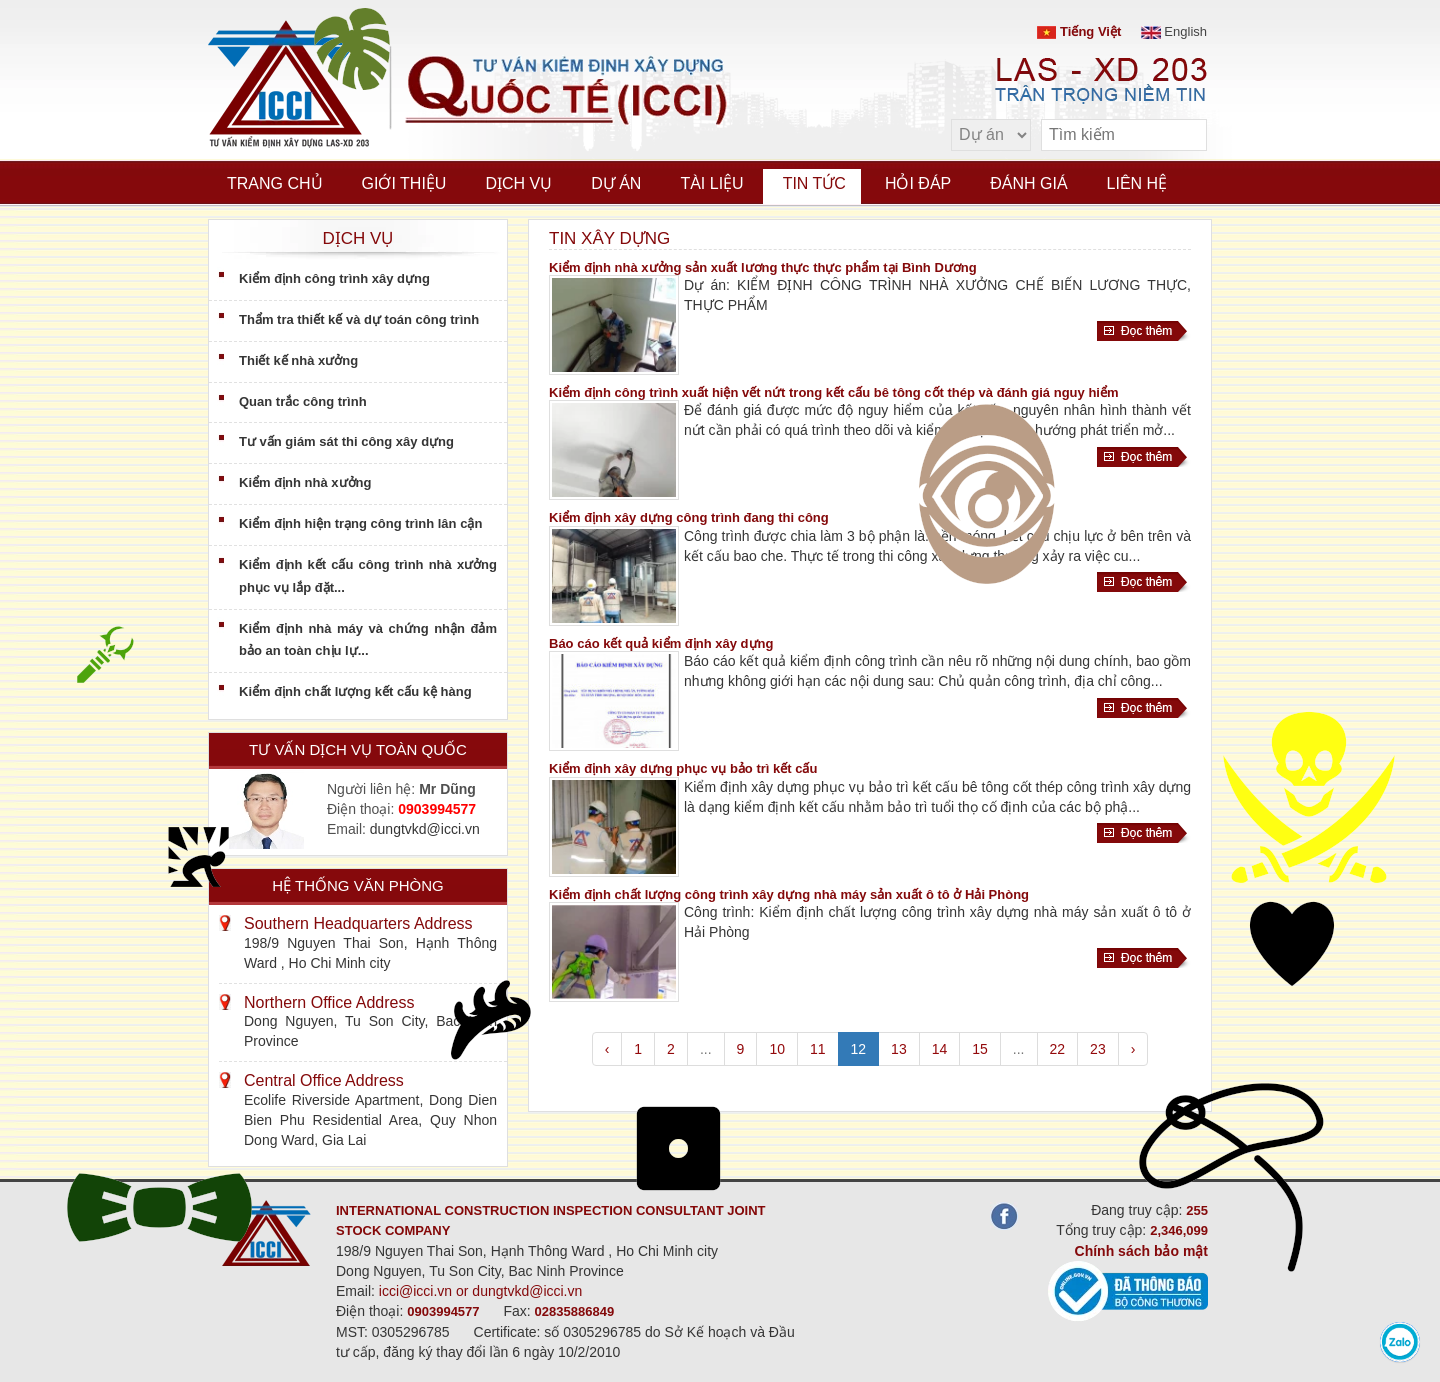  Describe the element at coordinates (198, 857) in the screenshot. I see `indicates oppression or overwhelming force in gameplay` at that location.